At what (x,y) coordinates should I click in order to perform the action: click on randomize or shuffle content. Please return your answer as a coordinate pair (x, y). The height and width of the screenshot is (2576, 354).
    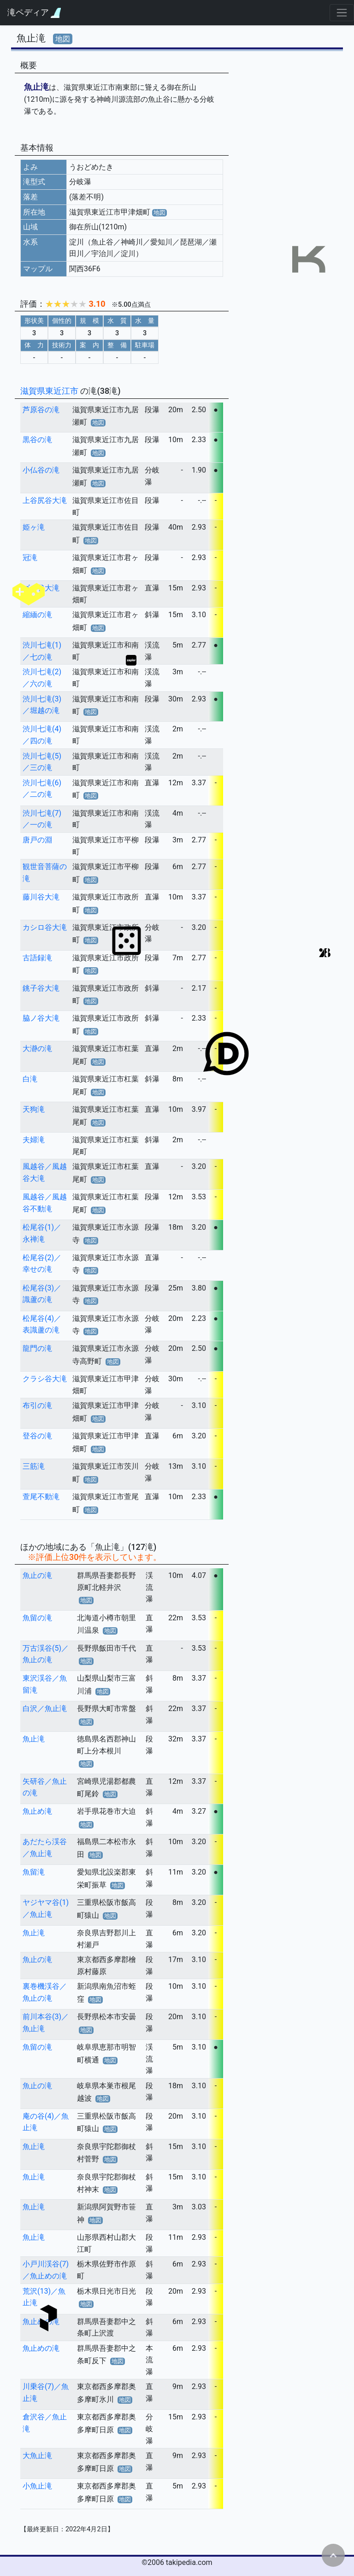
    Looking at the image, I should click on (126, 940).